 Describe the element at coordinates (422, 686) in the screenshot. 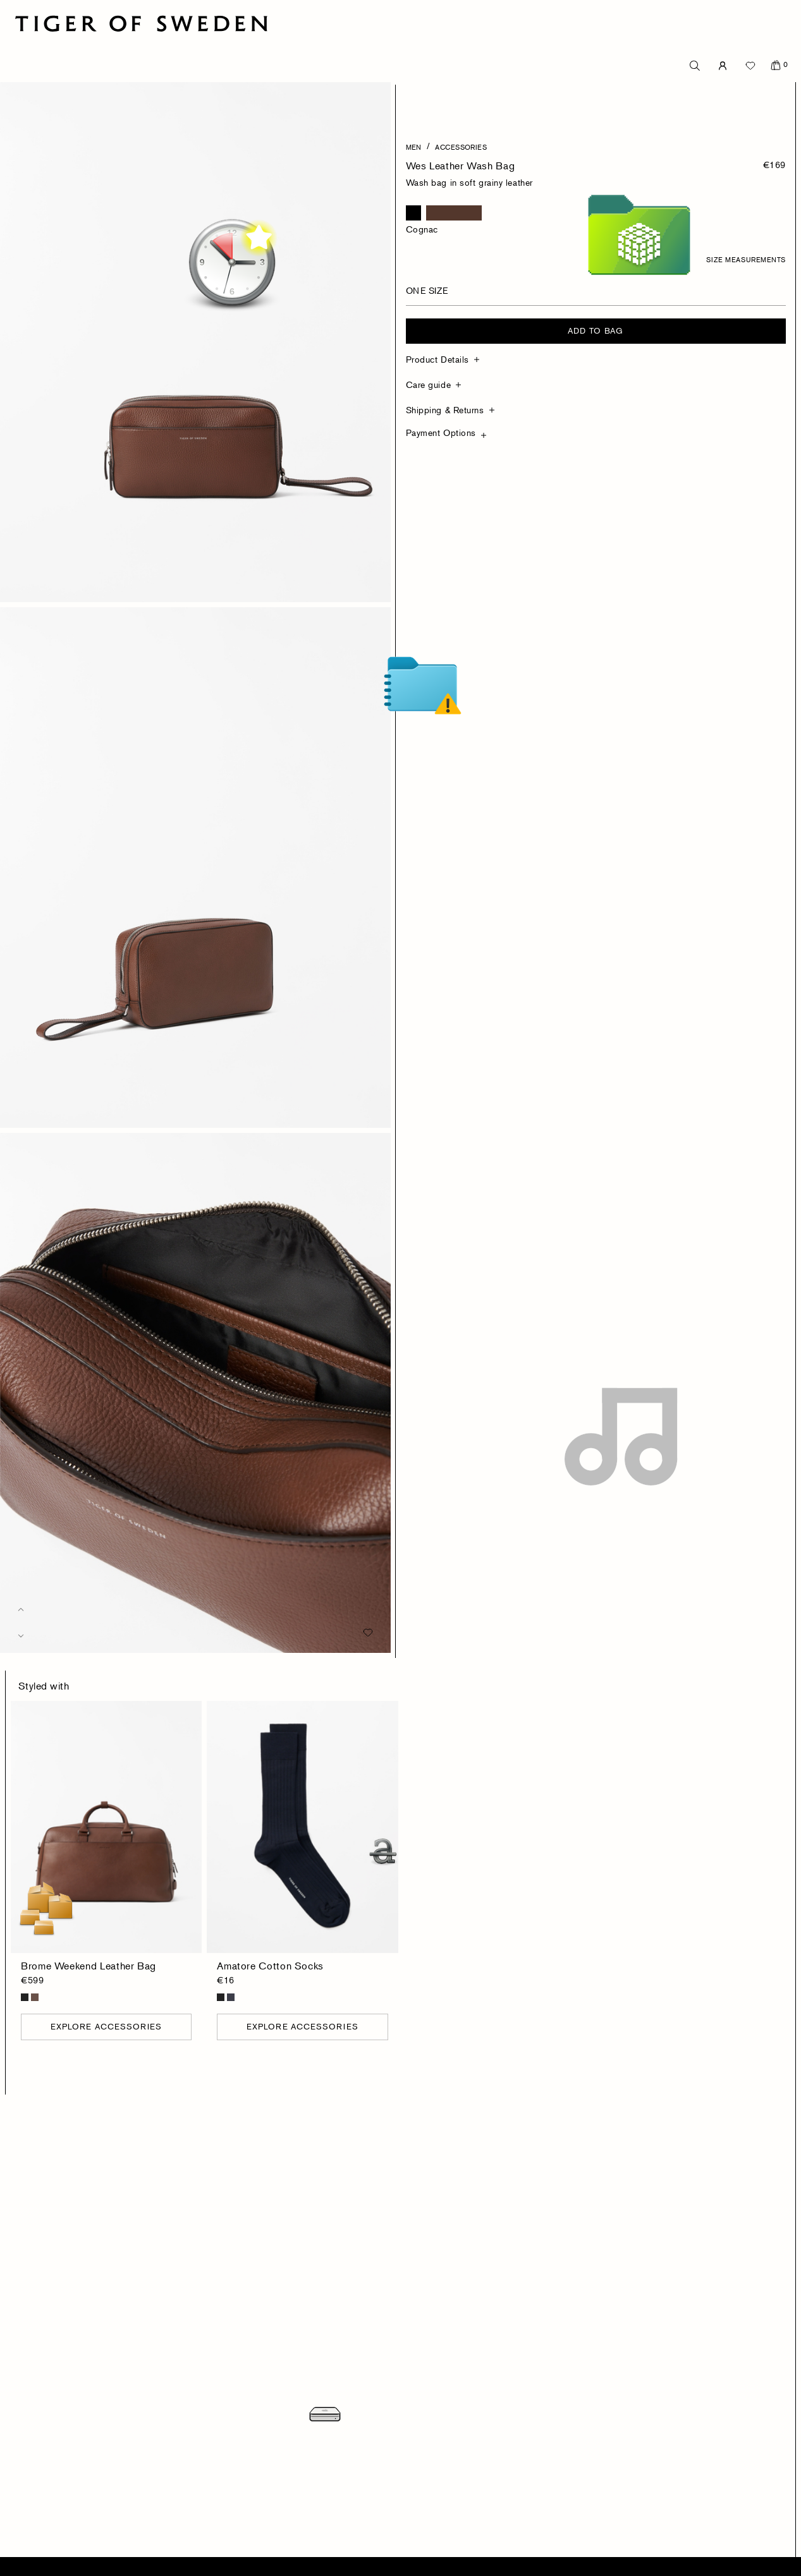

I see `access system log files` at that location.